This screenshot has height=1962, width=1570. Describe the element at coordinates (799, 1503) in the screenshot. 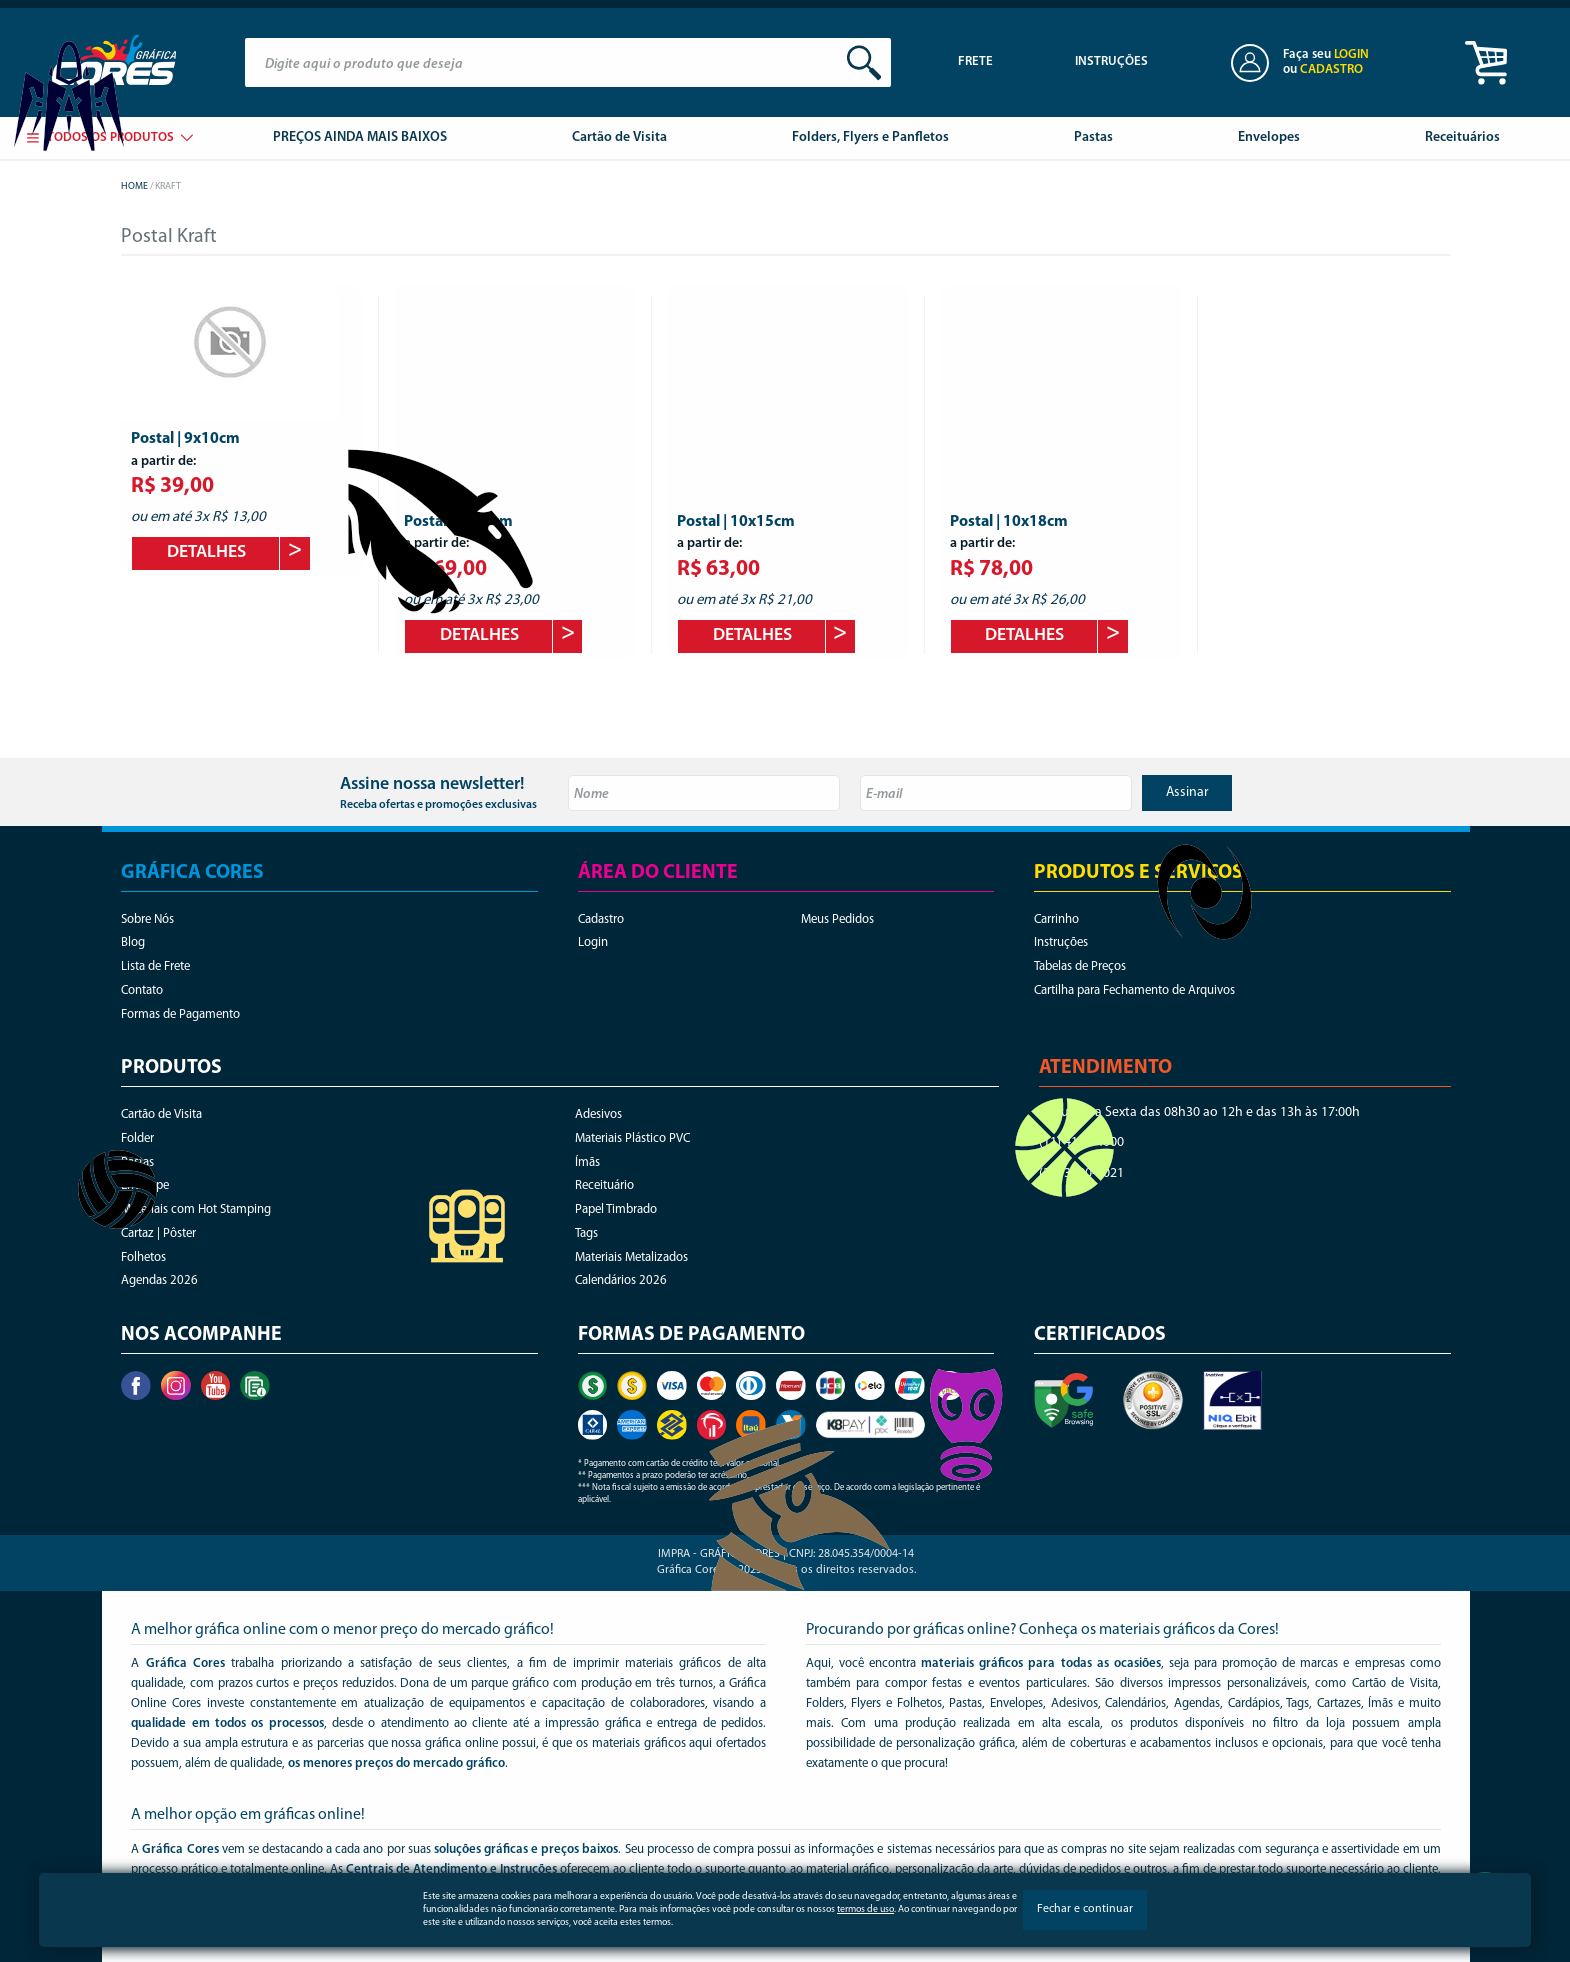

I see `view plague doctor character profile` at that location.